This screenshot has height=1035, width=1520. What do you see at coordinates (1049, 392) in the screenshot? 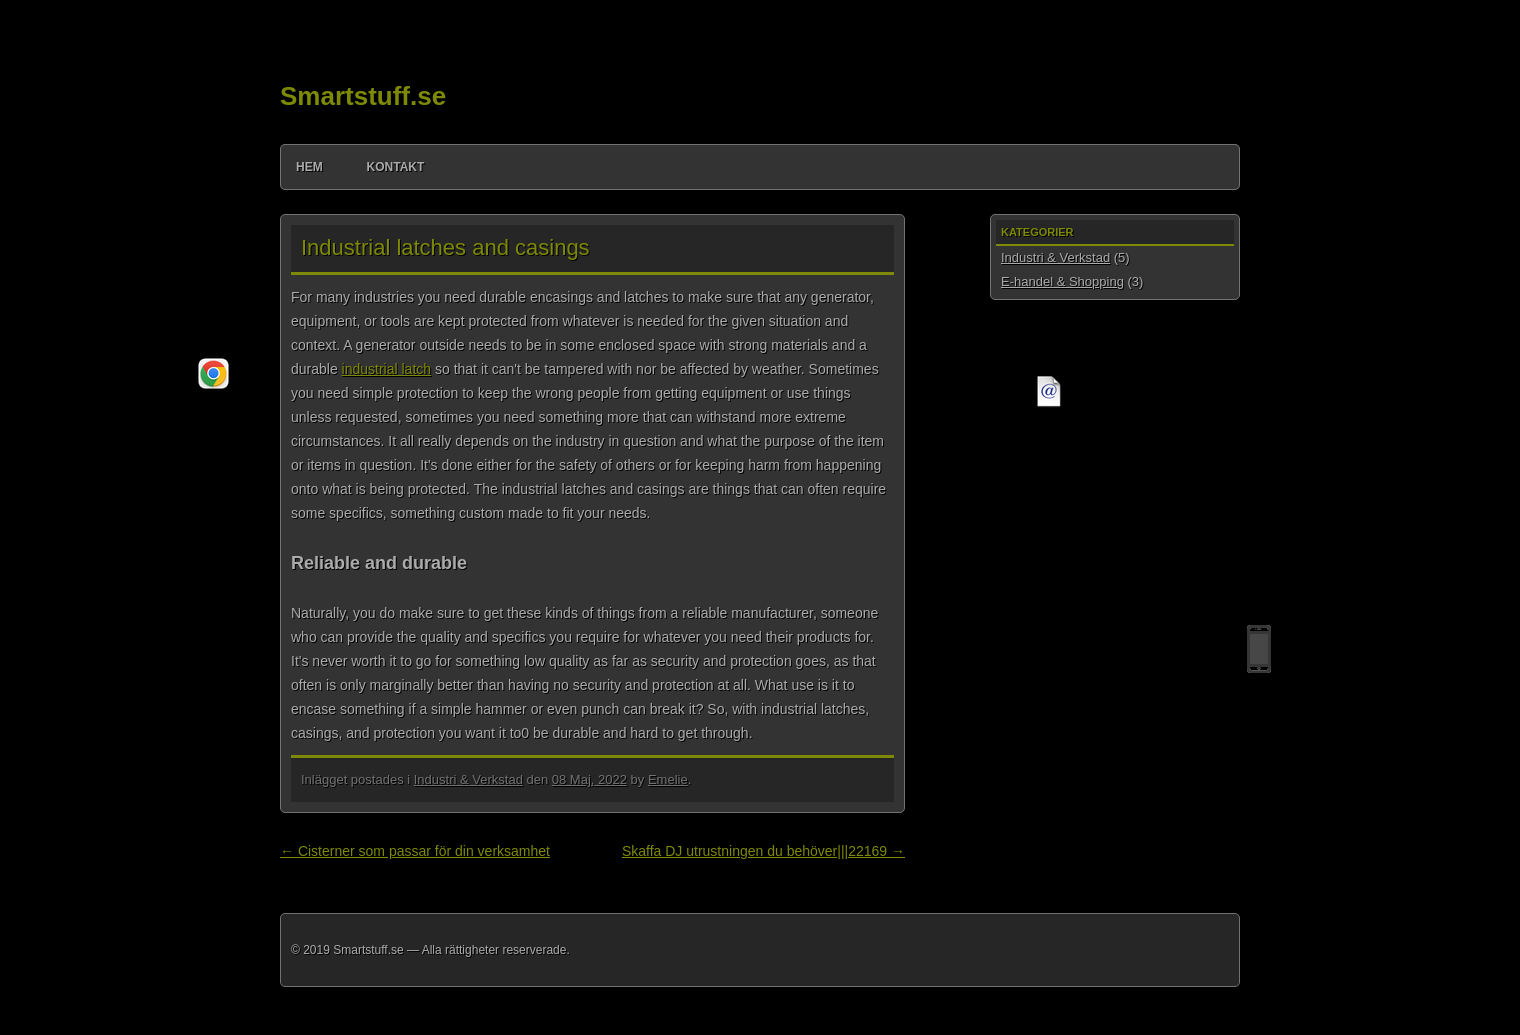
I see `access your saved web bookmarks` at bounding box center [1049, 392].